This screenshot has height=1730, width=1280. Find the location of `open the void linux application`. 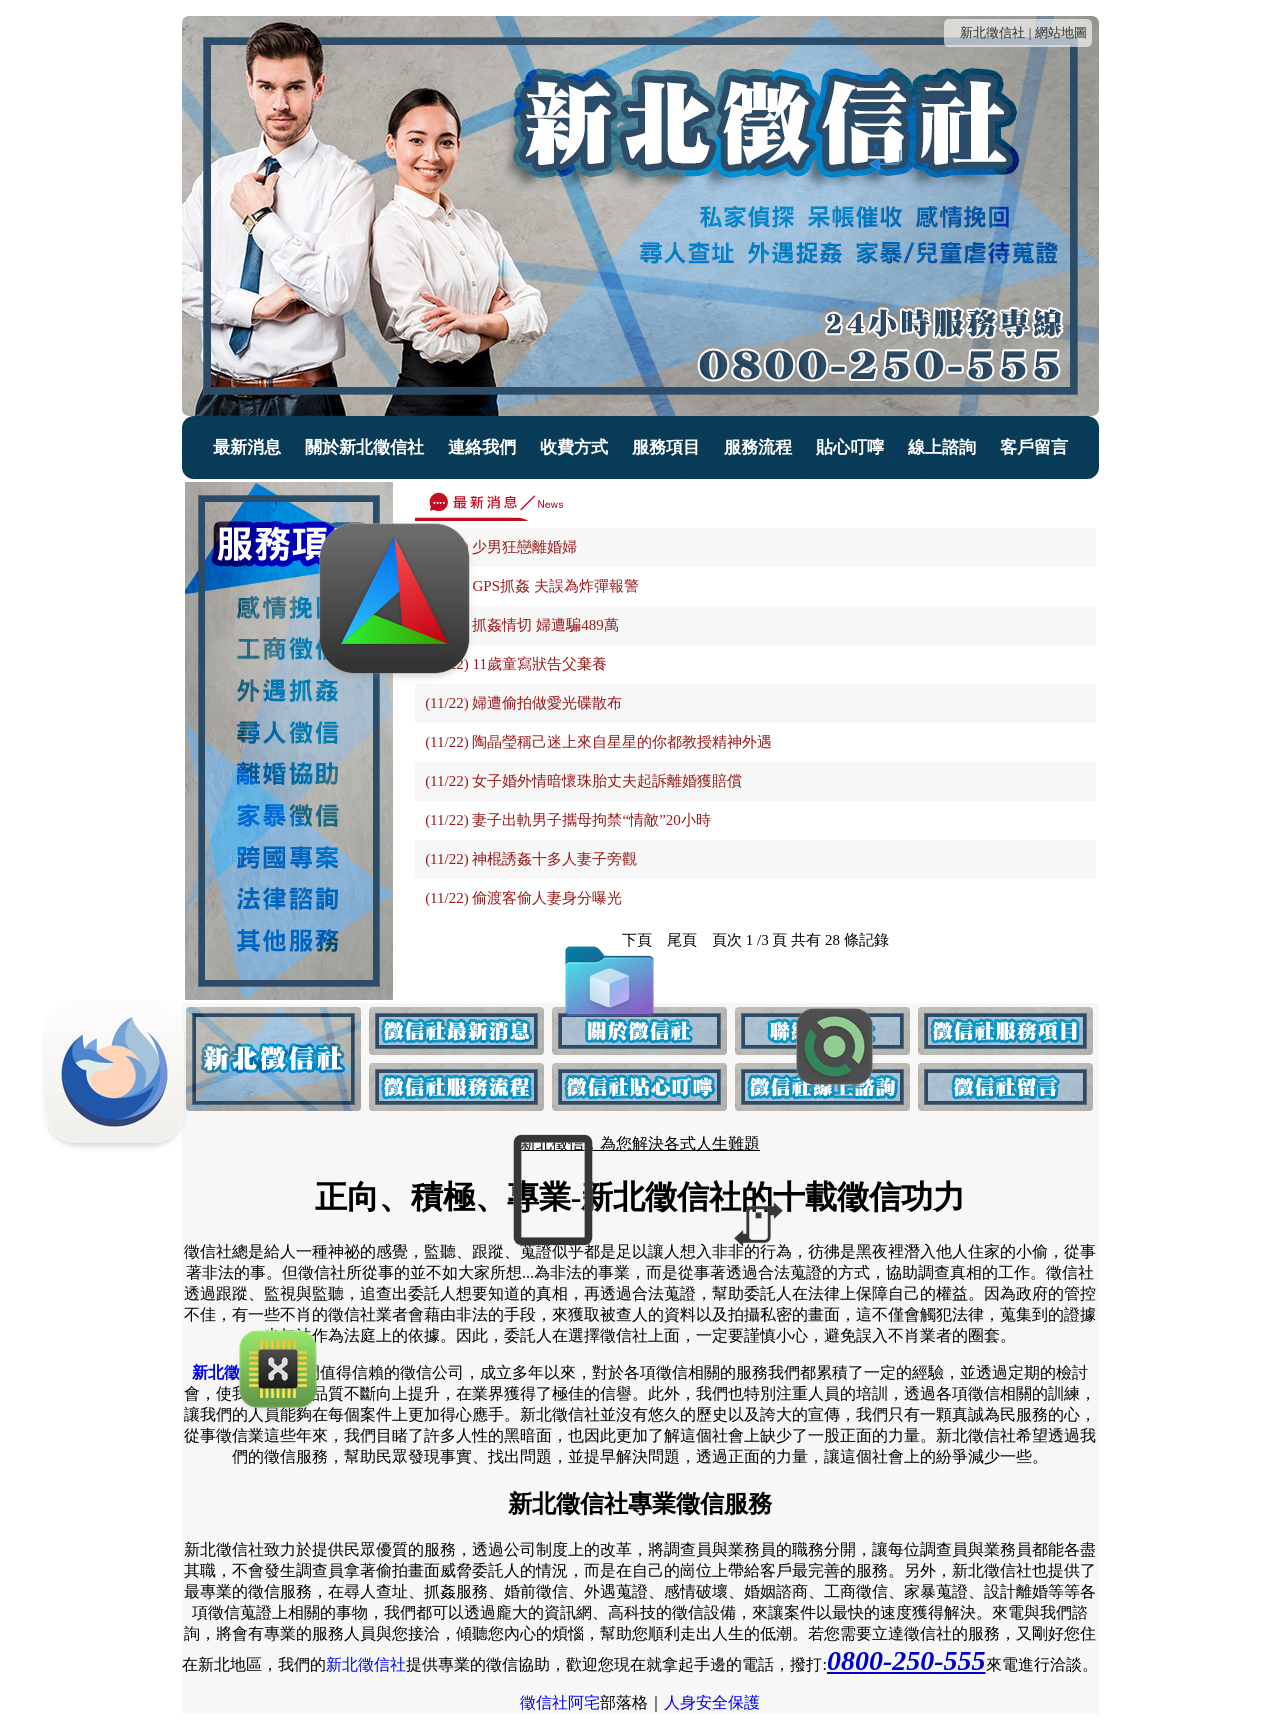

open the void linux application is located at coordinates (834, 1046).